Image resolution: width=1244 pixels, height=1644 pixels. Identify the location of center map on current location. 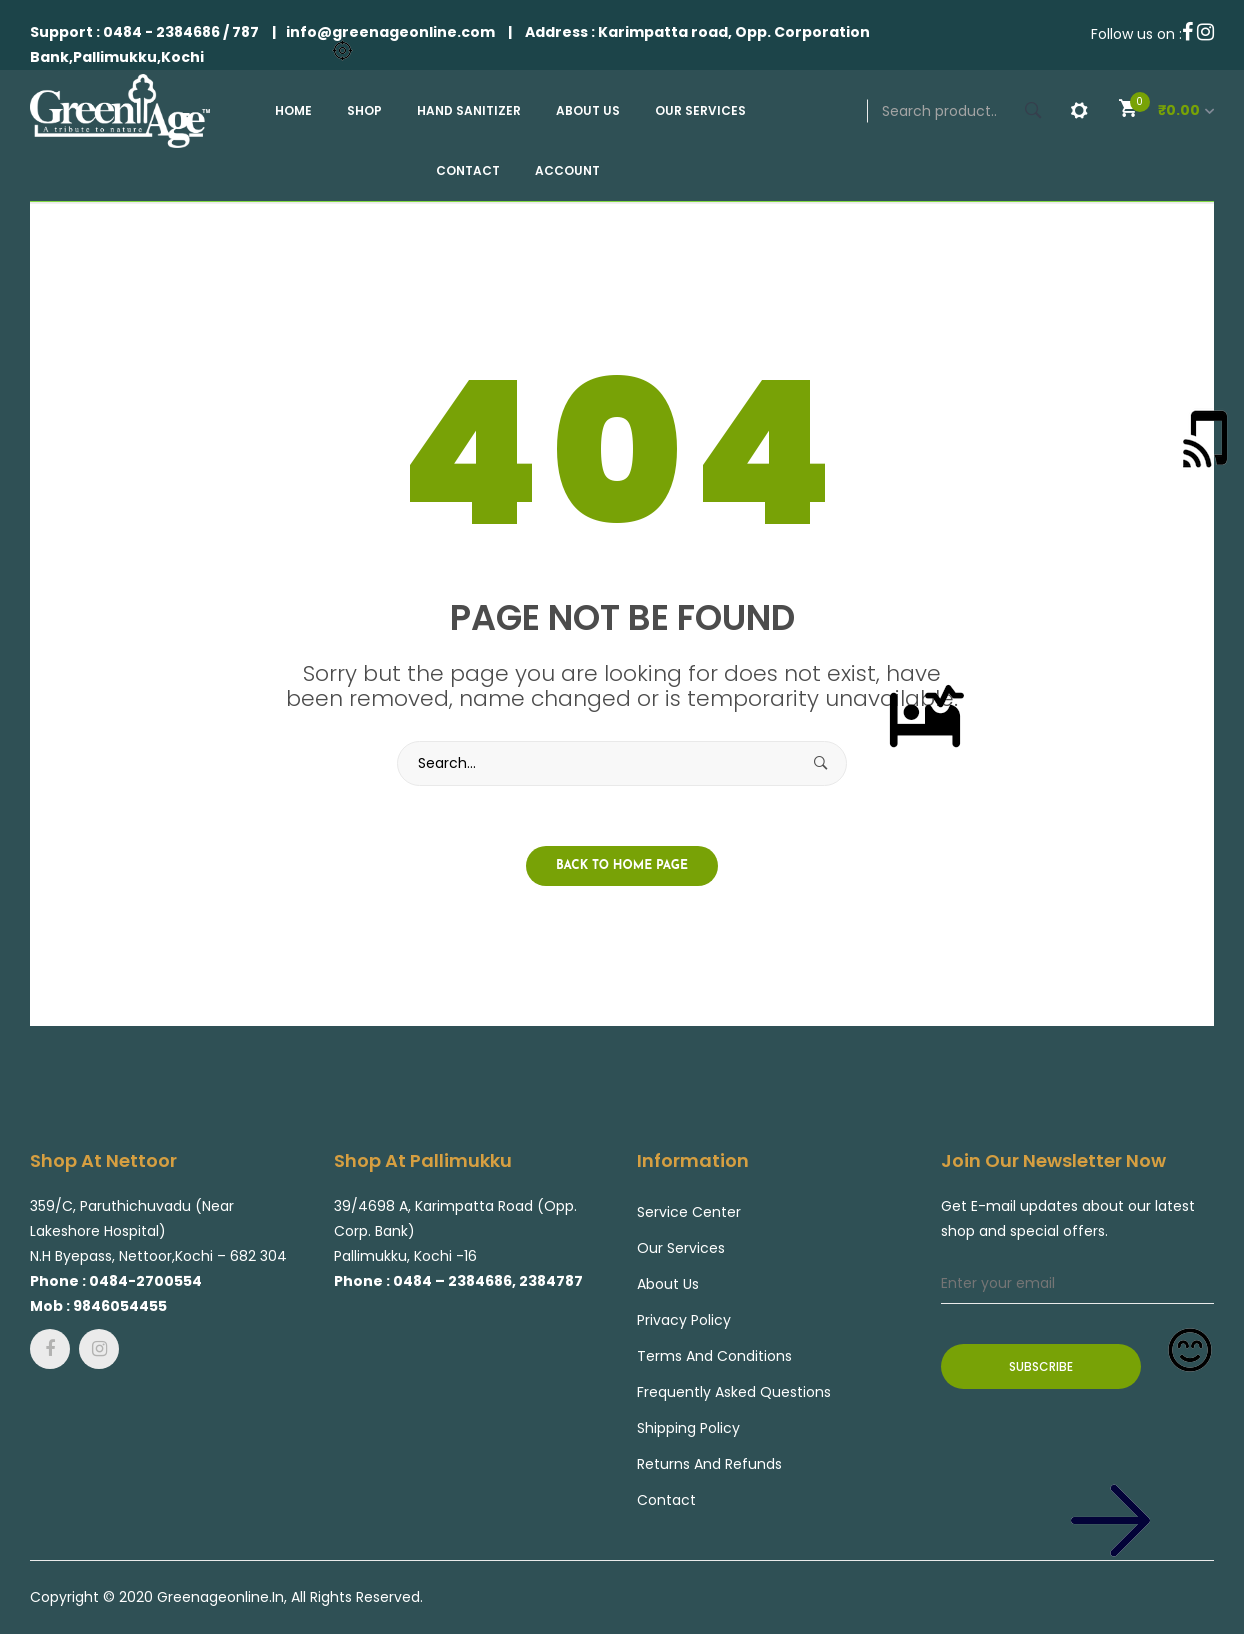
(342, 50).